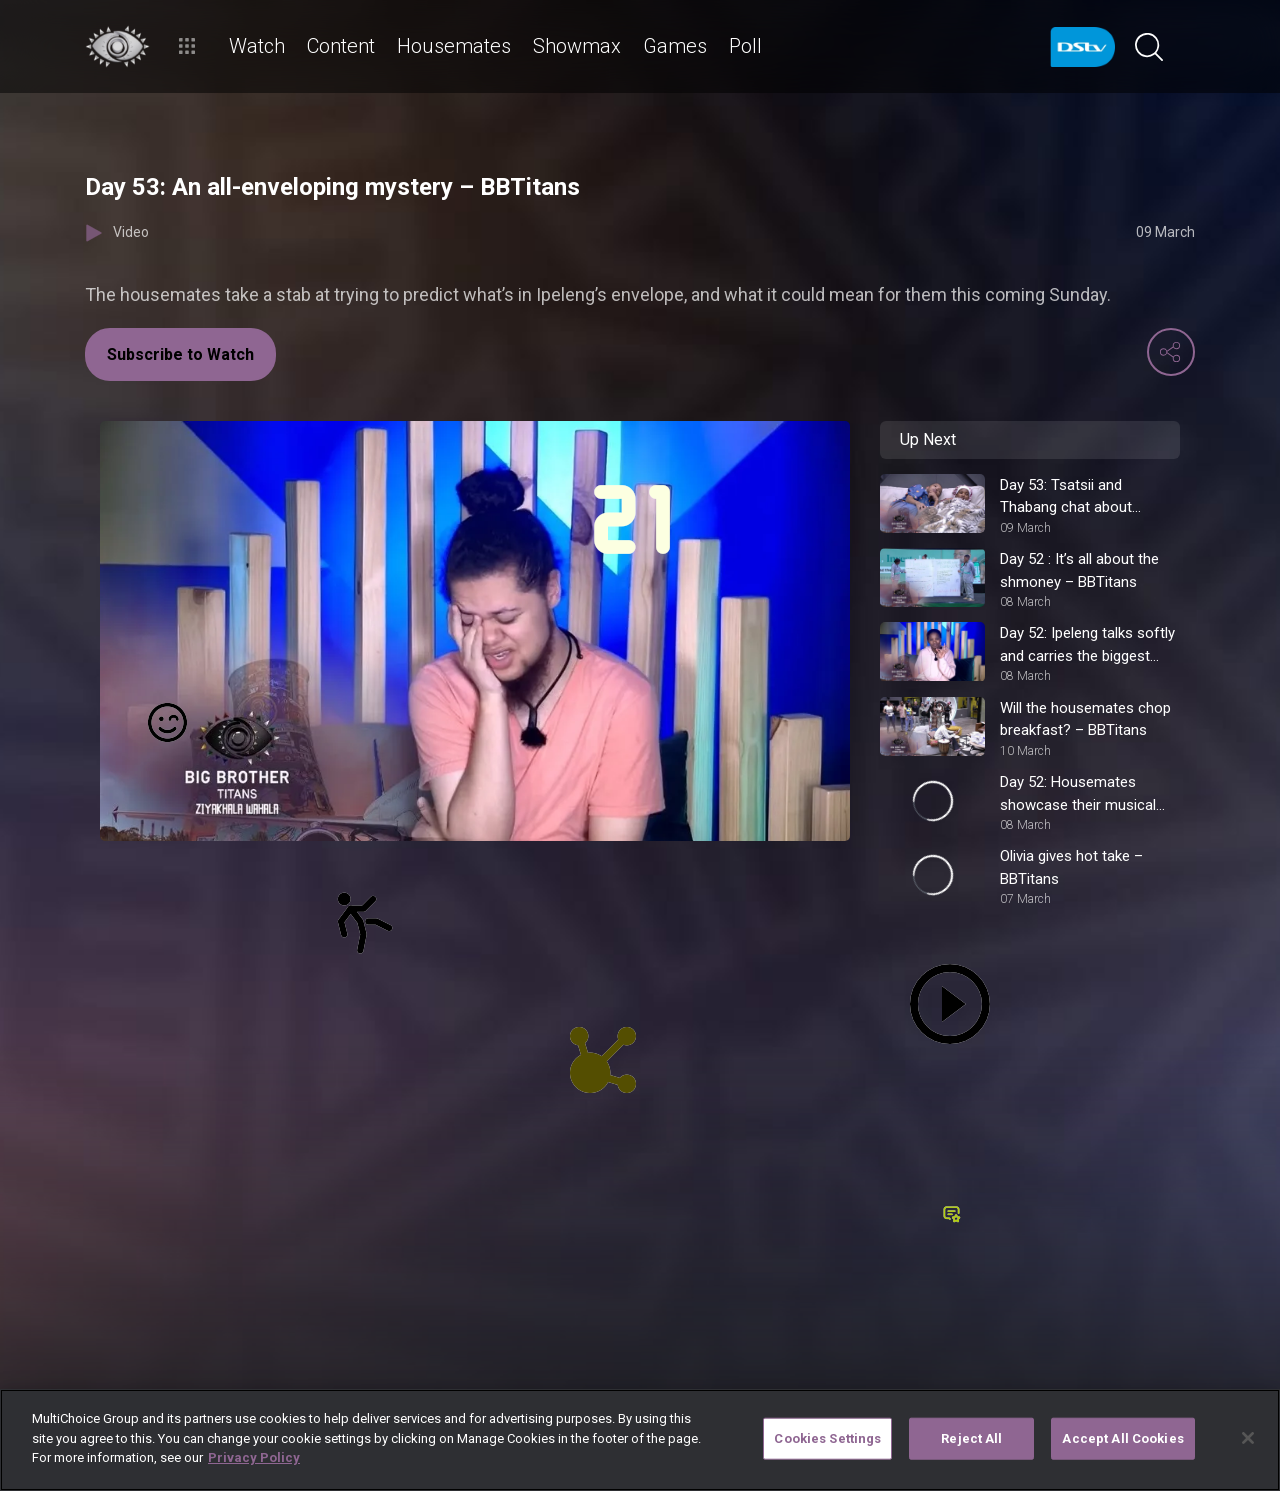 The image size is (1280, 1491). What do you see at coordinates (635, 519) in the screenshot?
I see `indicates 21 notifications or unread items` at bounding box center [635, 519].